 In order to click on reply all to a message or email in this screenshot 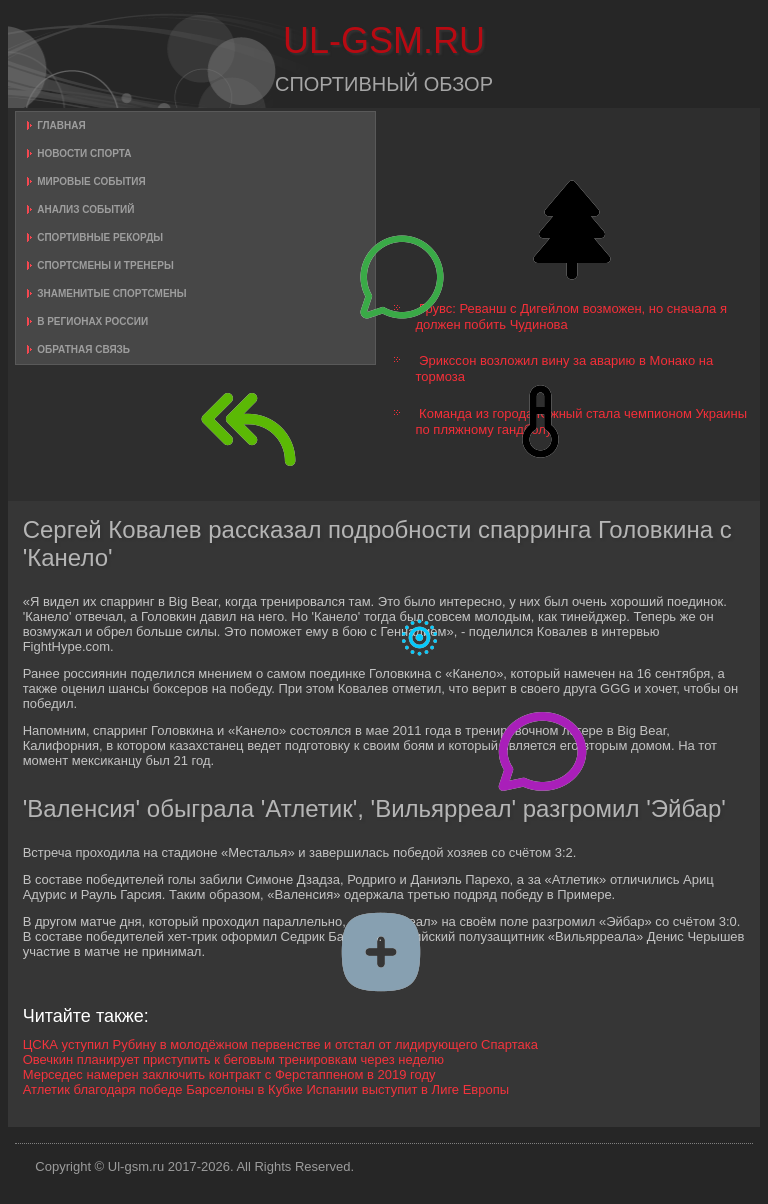, I will do `click(248, 429)`.